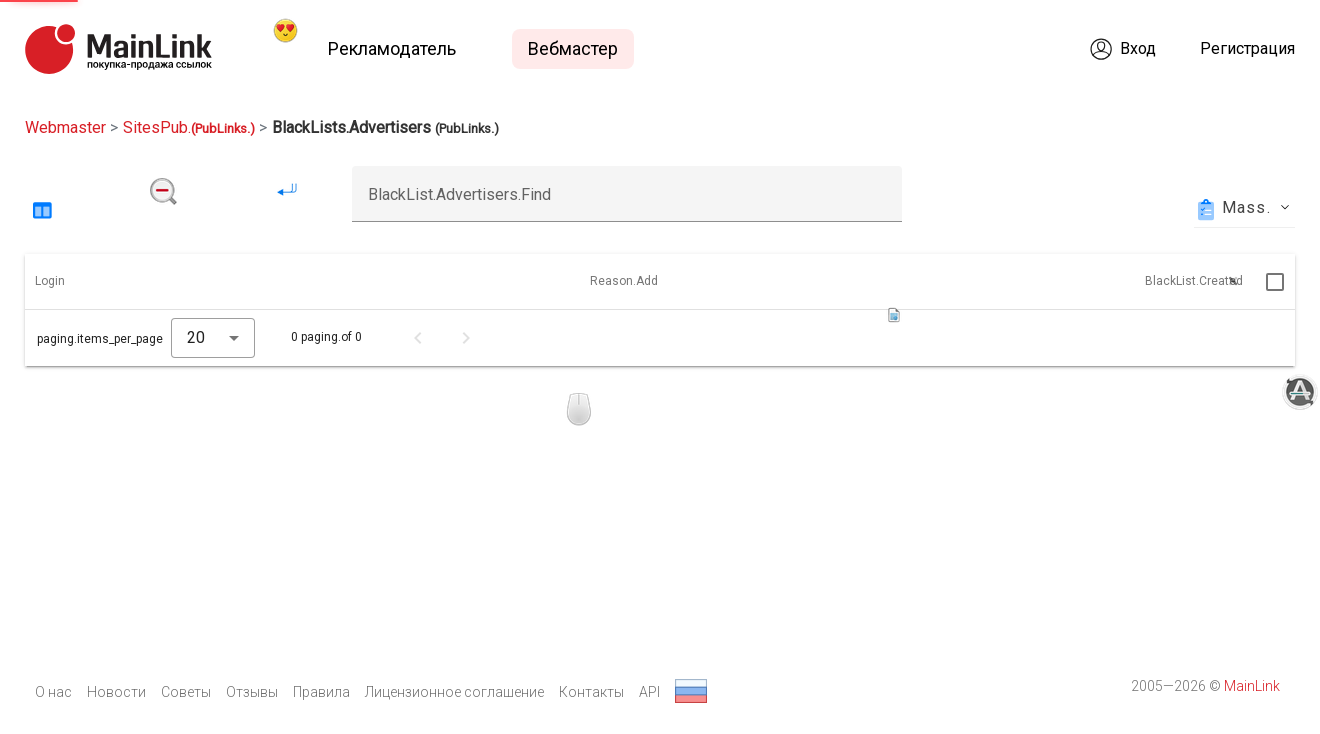 The width and height of the screenshot is (1320, 734). What do you see at coordinates (285, 30) in the screenshot?
I see `open the Socialize messaging app` at bounding box center [285, 30].